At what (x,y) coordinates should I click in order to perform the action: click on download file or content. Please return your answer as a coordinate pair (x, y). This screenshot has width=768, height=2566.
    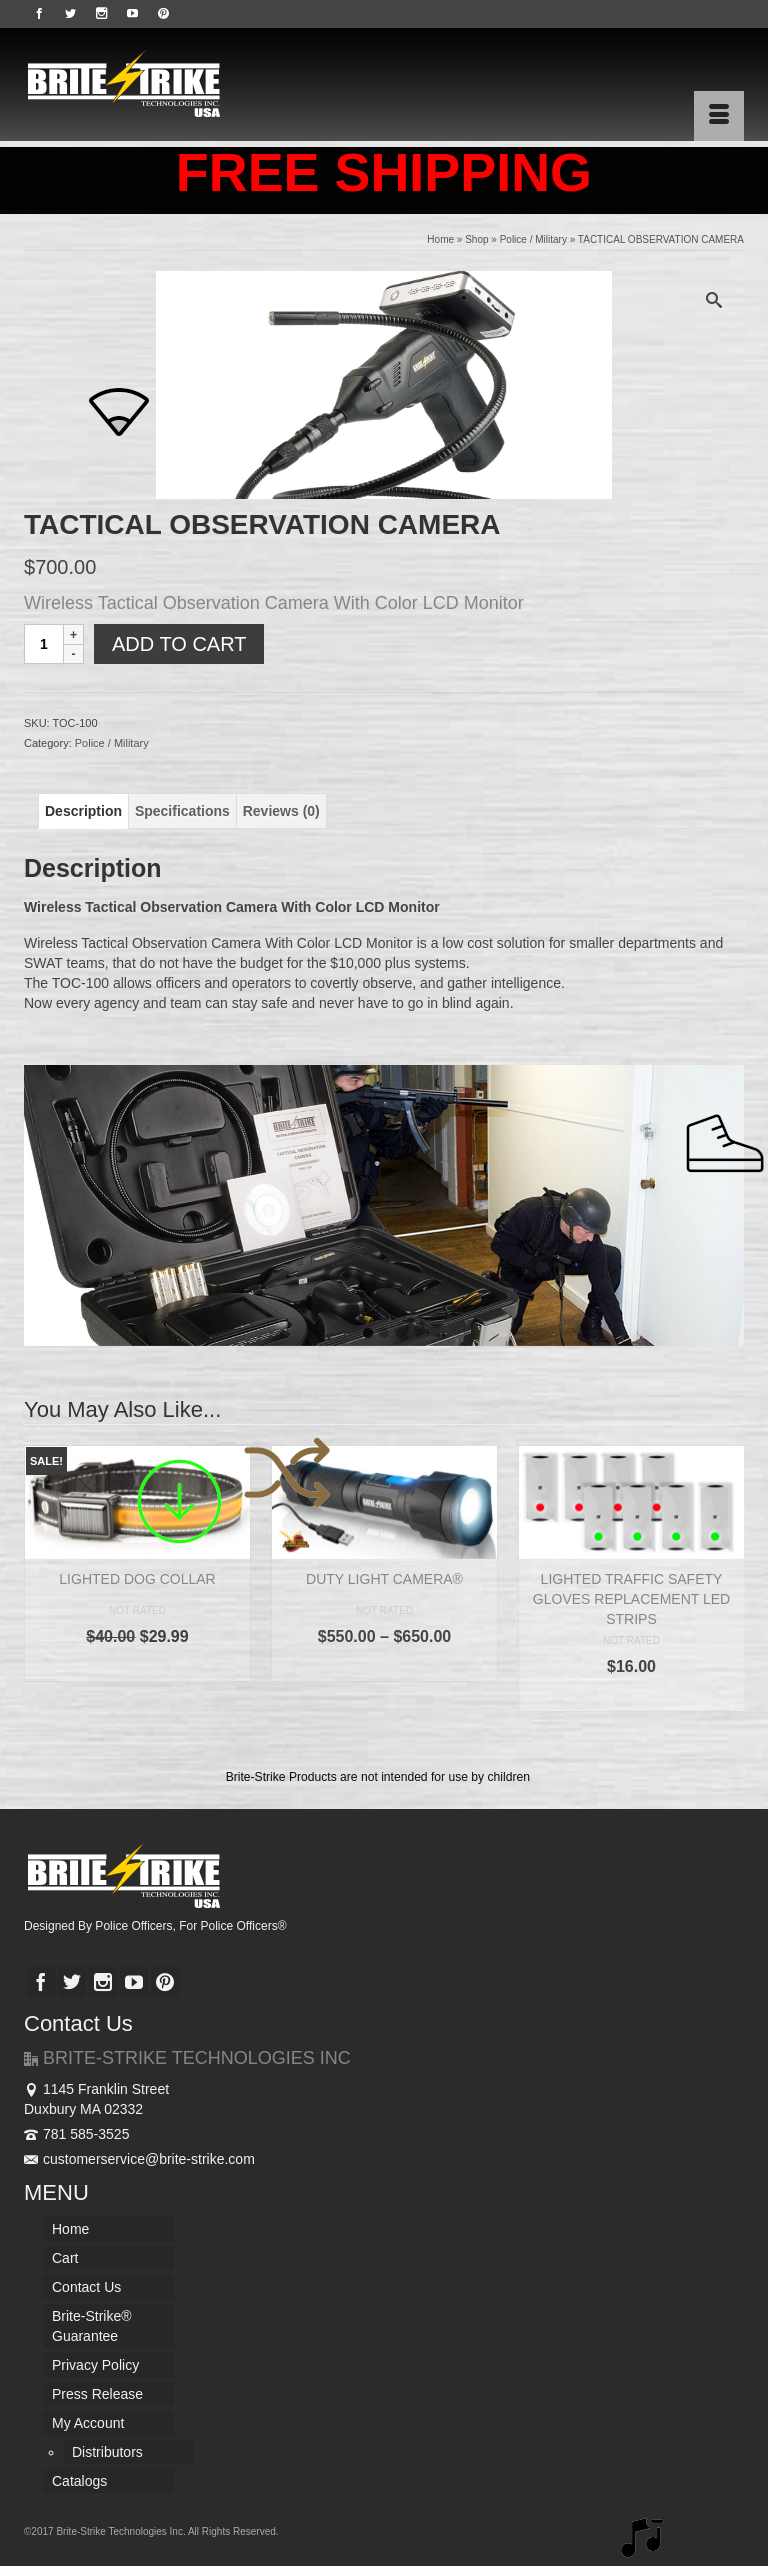
    Looking at the image, I should click on (179, 1501).